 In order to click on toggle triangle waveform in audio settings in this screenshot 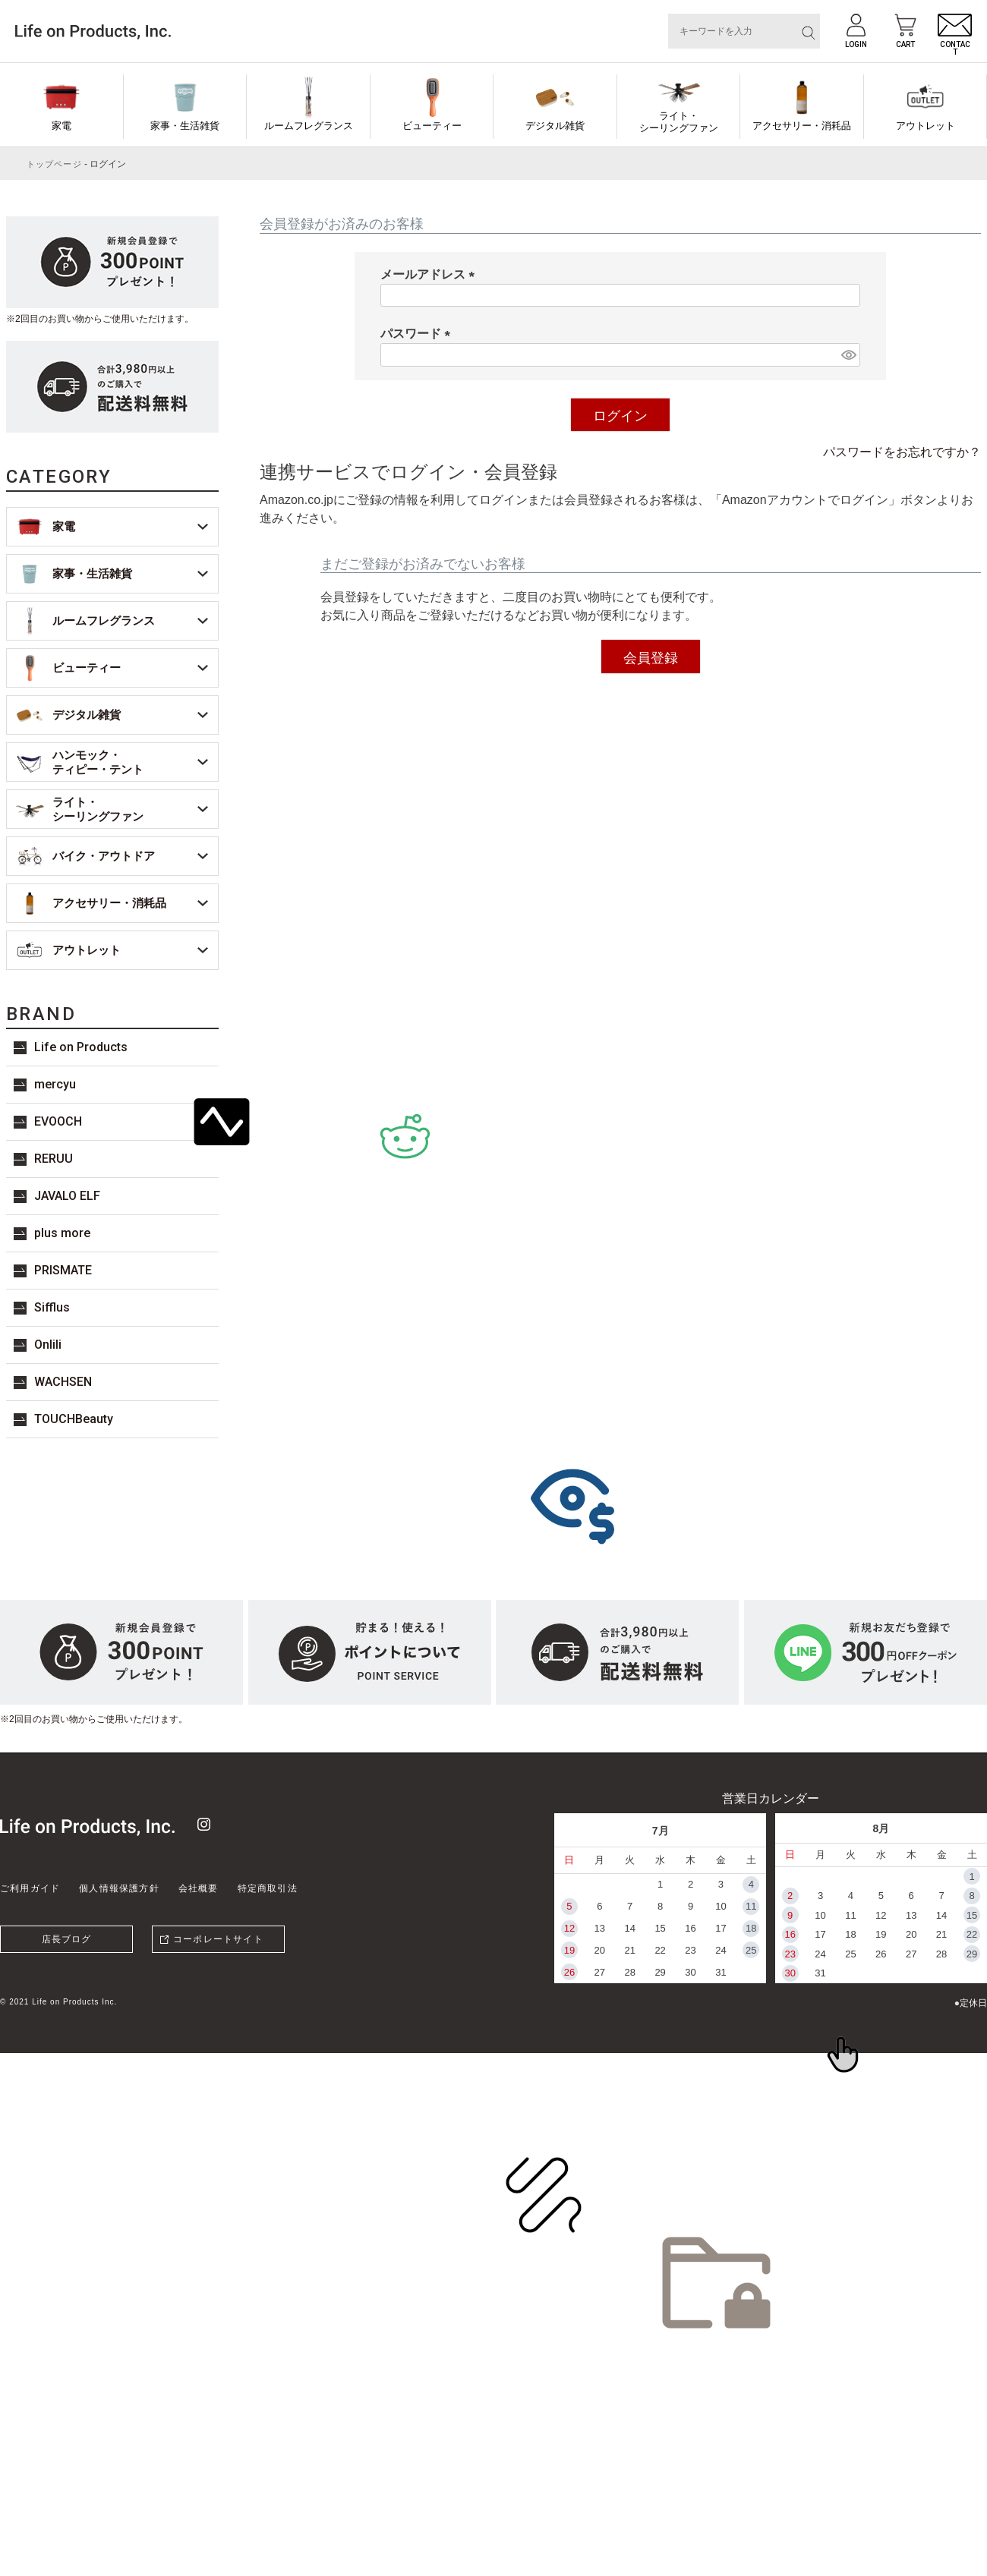, I will do `click(222, 1122)`.